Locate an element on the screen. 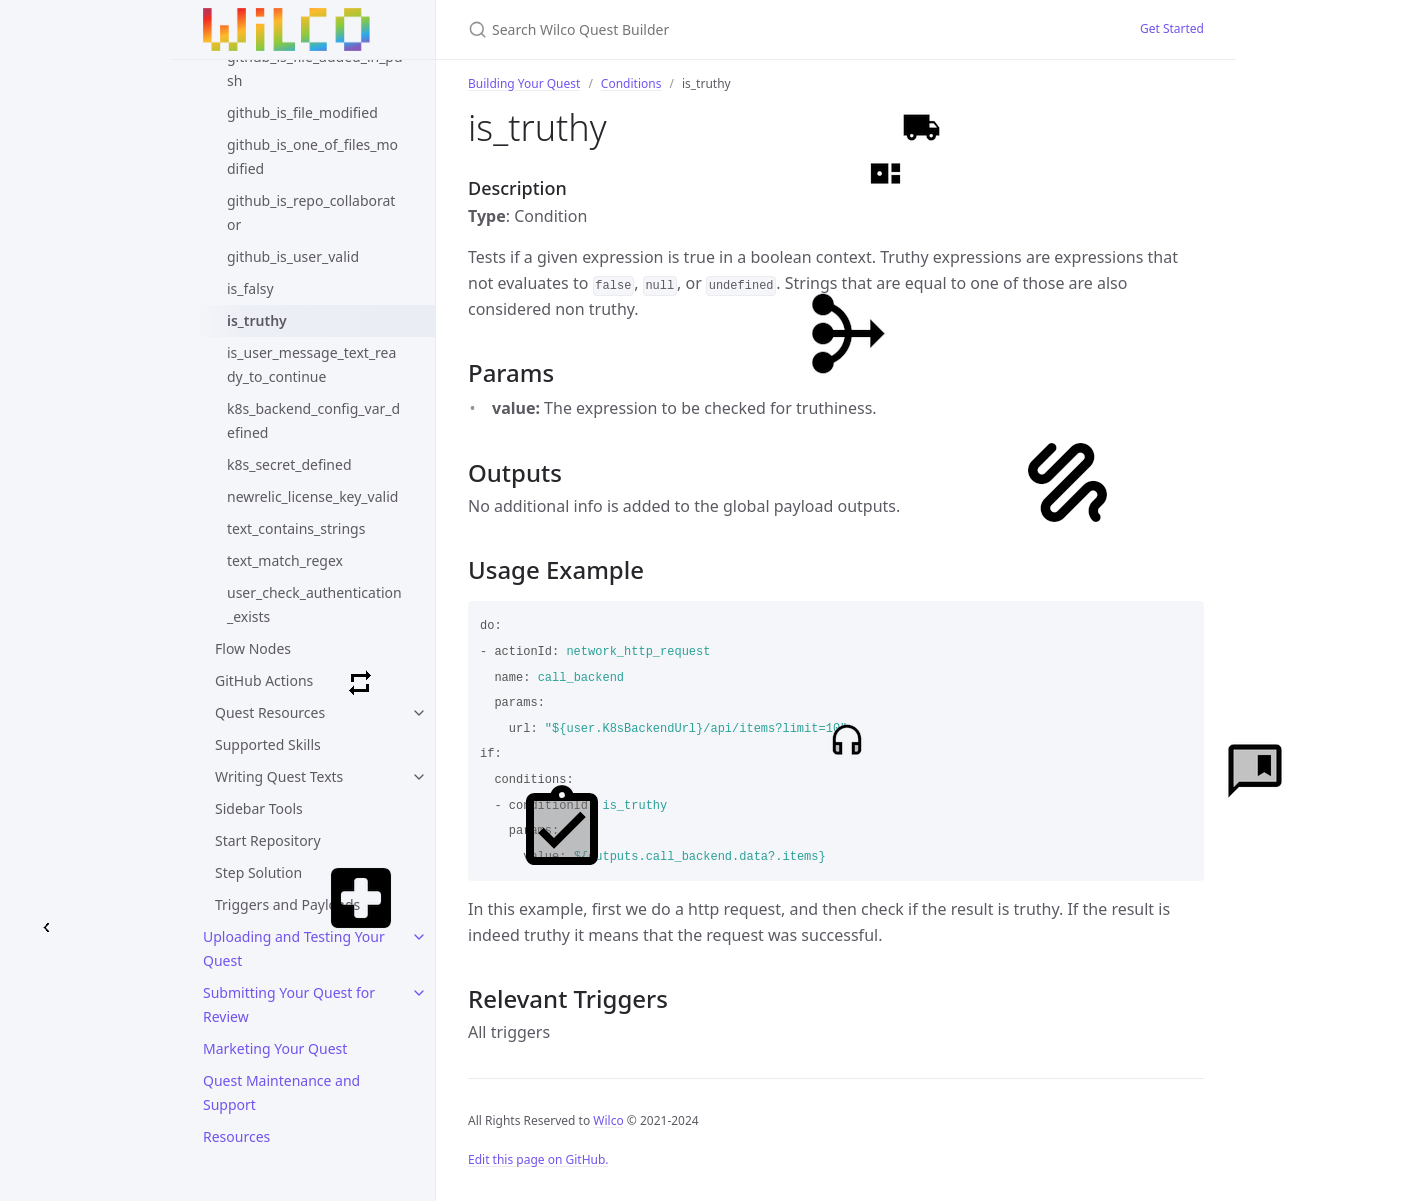 The height and width of the screenshot is (1201, 1408). access your saved messages is located at coordinates (1255, 771).